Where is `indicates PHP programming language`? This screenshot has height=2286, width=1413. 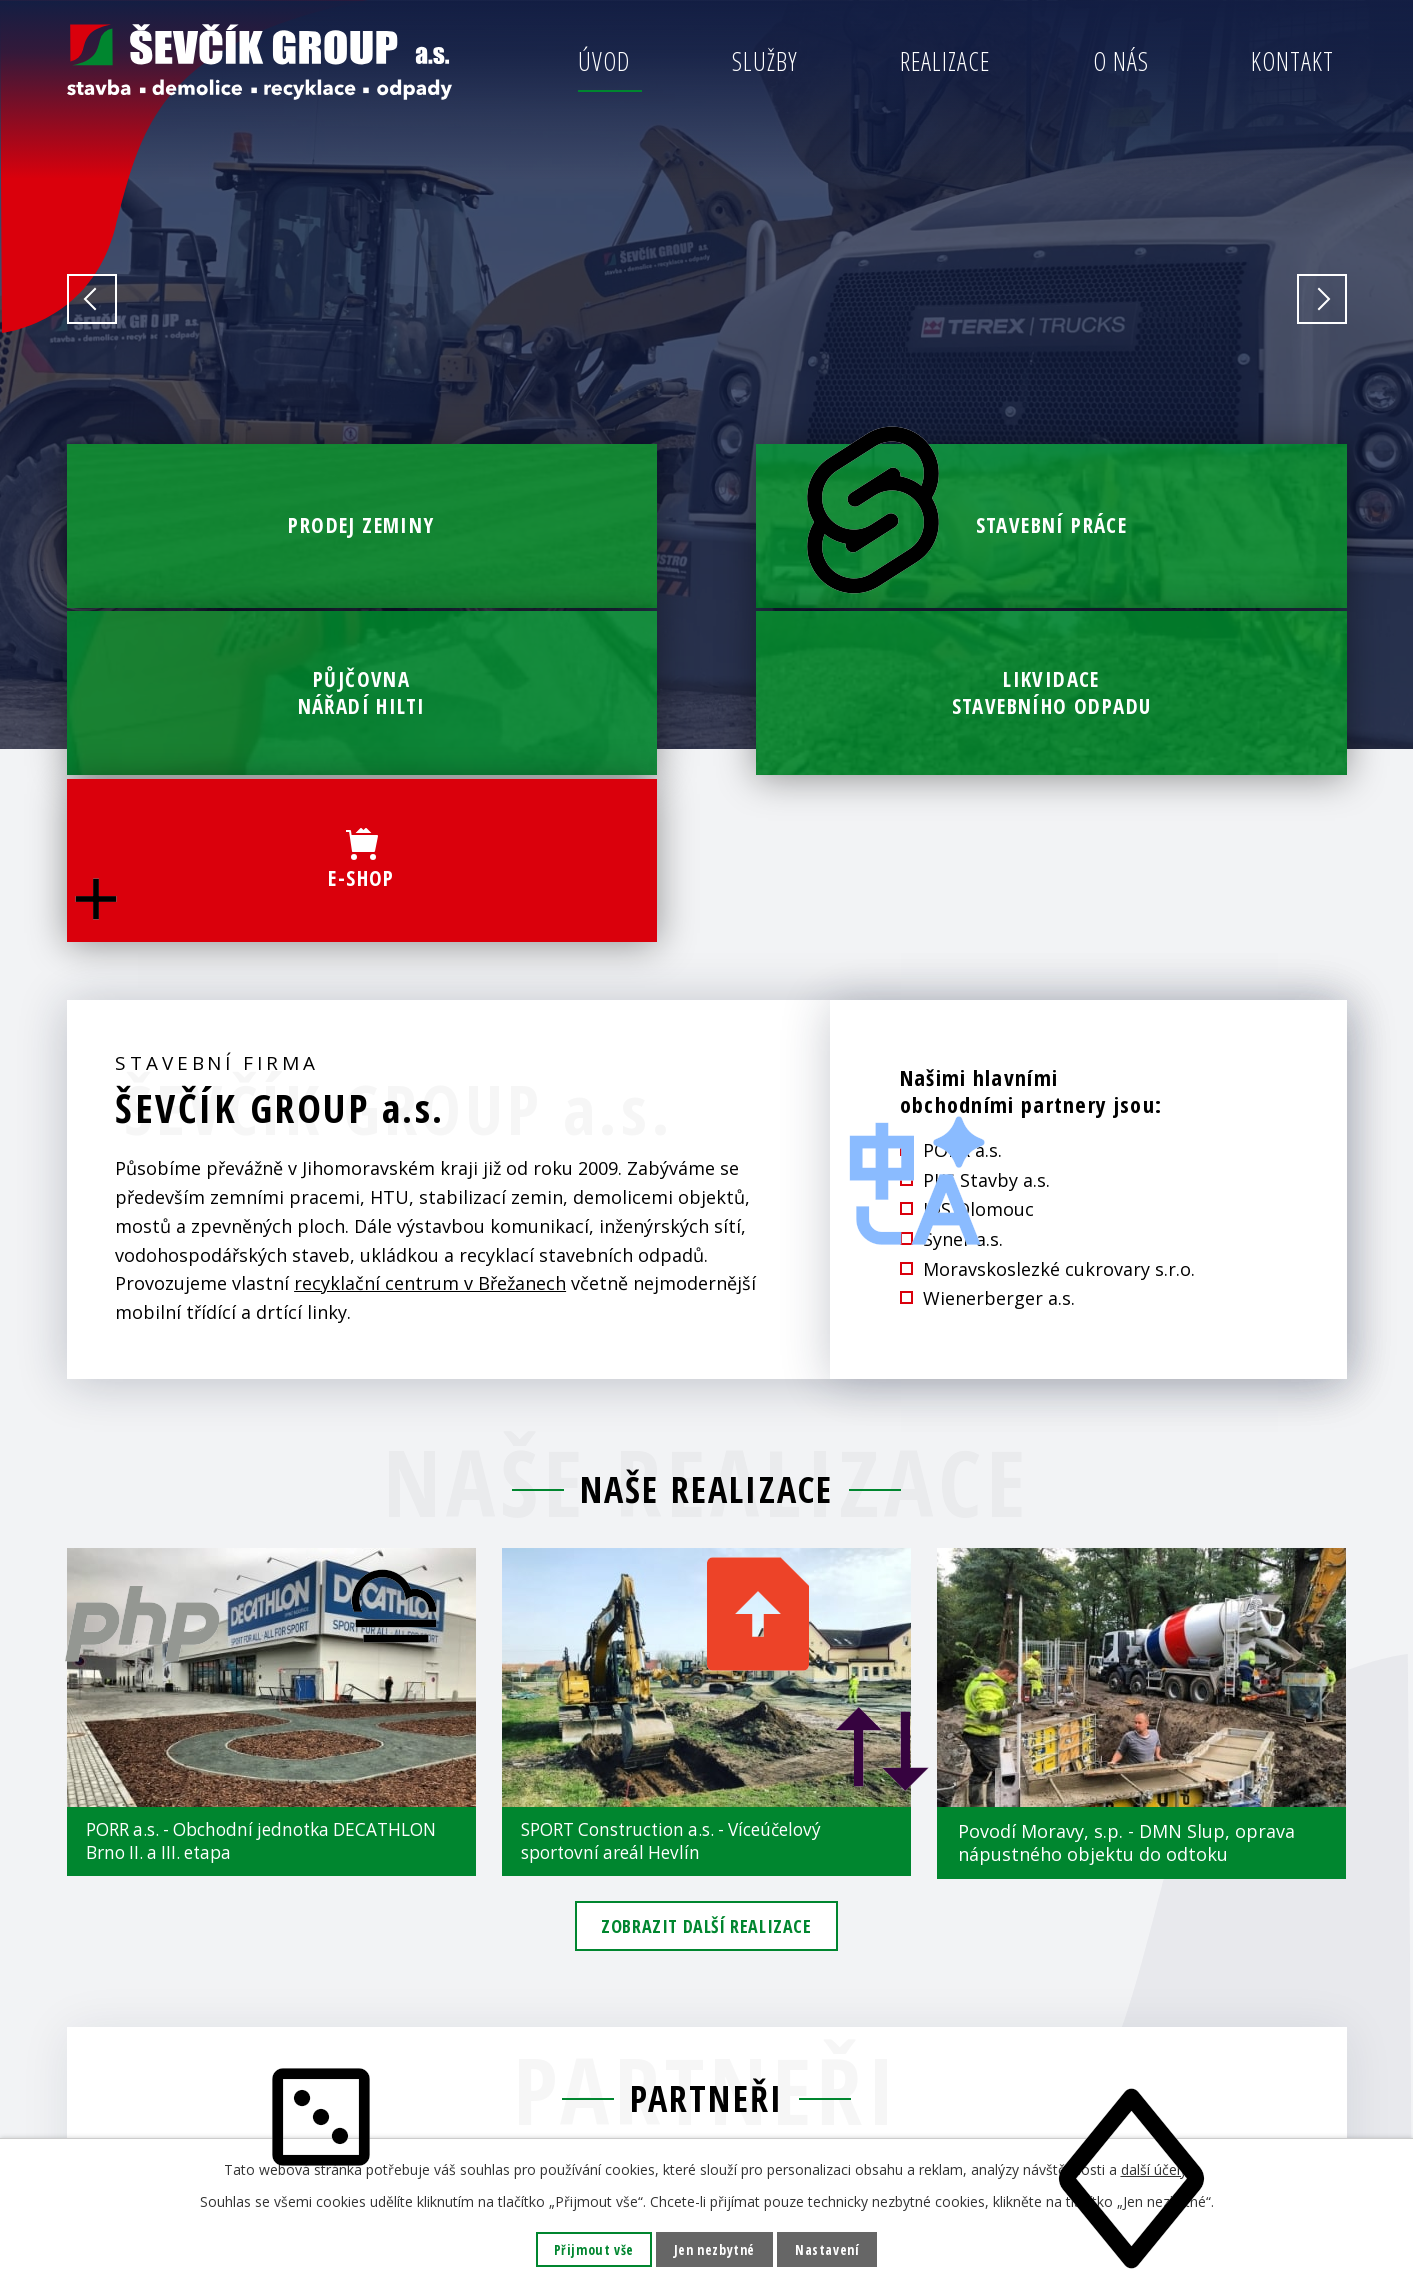
indicates PHP programming language is located at coordinates (142, 1629).